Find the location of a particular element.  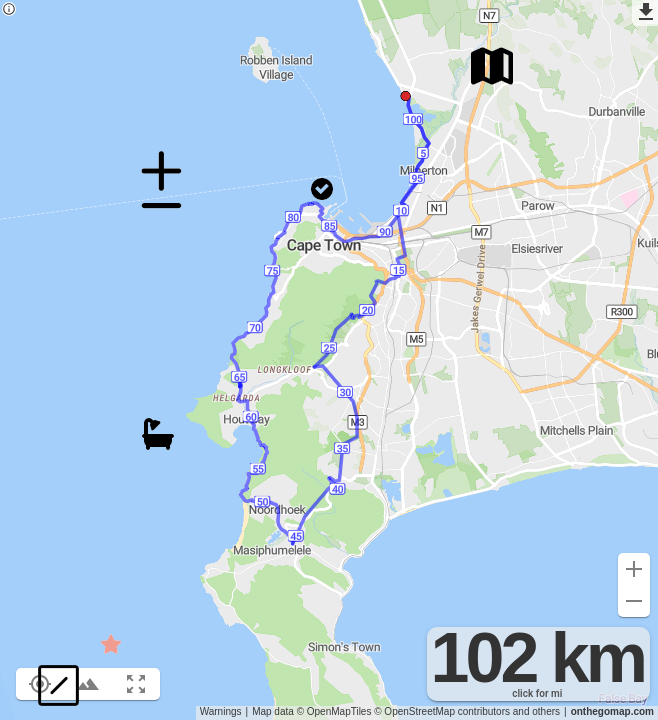

indicates a favorited or starred item is located at coordinates (111, 645).